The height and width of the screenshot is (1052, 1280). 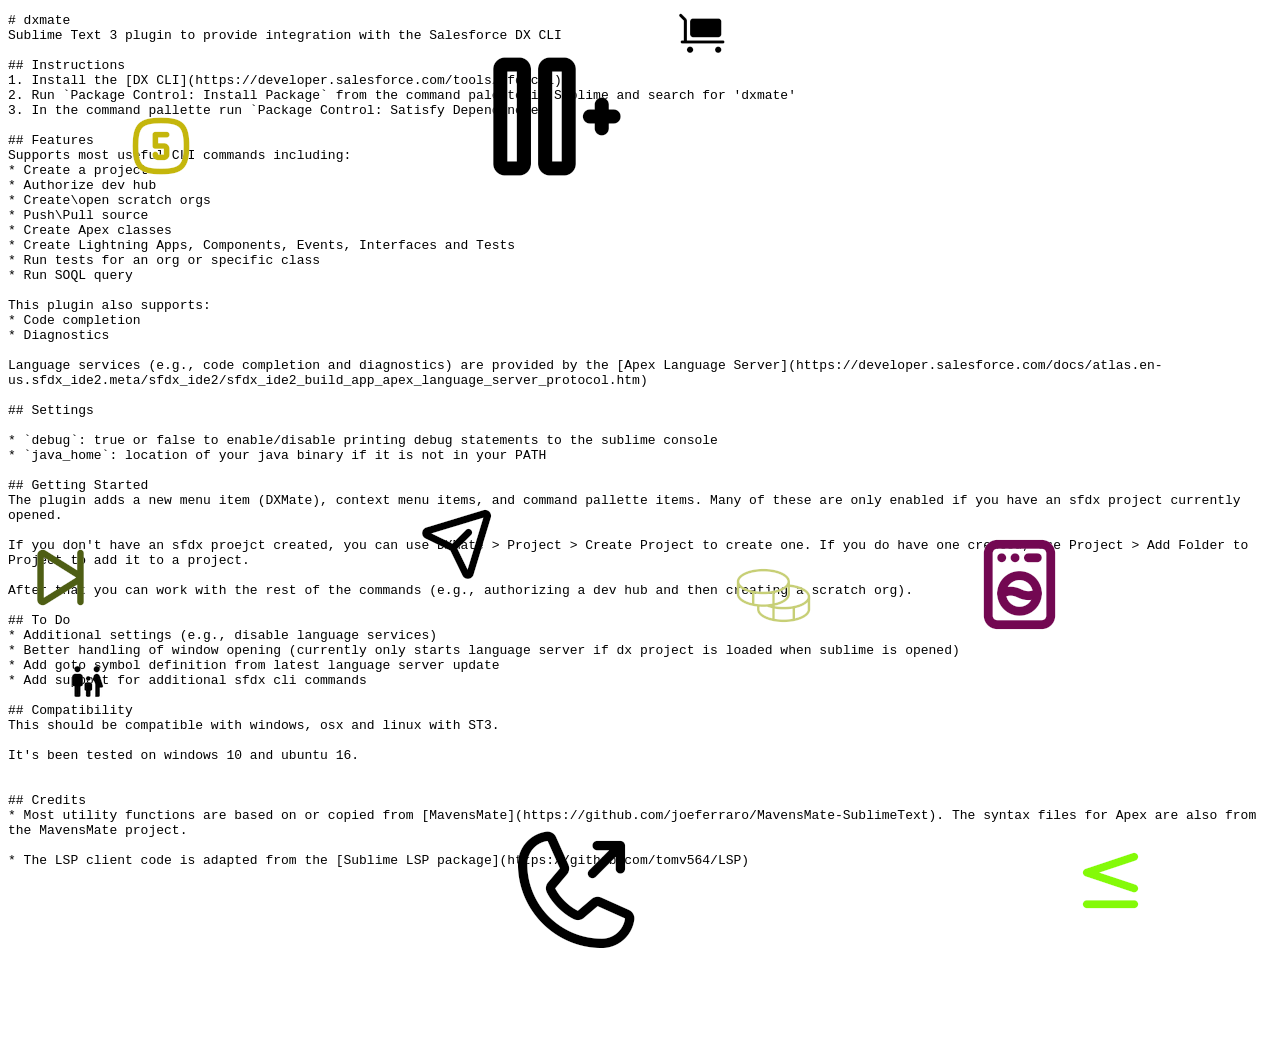 What do you see at coordinates (161, 146) in the screenshot?
I see `indicates step 5 in a multi-step process` at bounding box center [161, 146].